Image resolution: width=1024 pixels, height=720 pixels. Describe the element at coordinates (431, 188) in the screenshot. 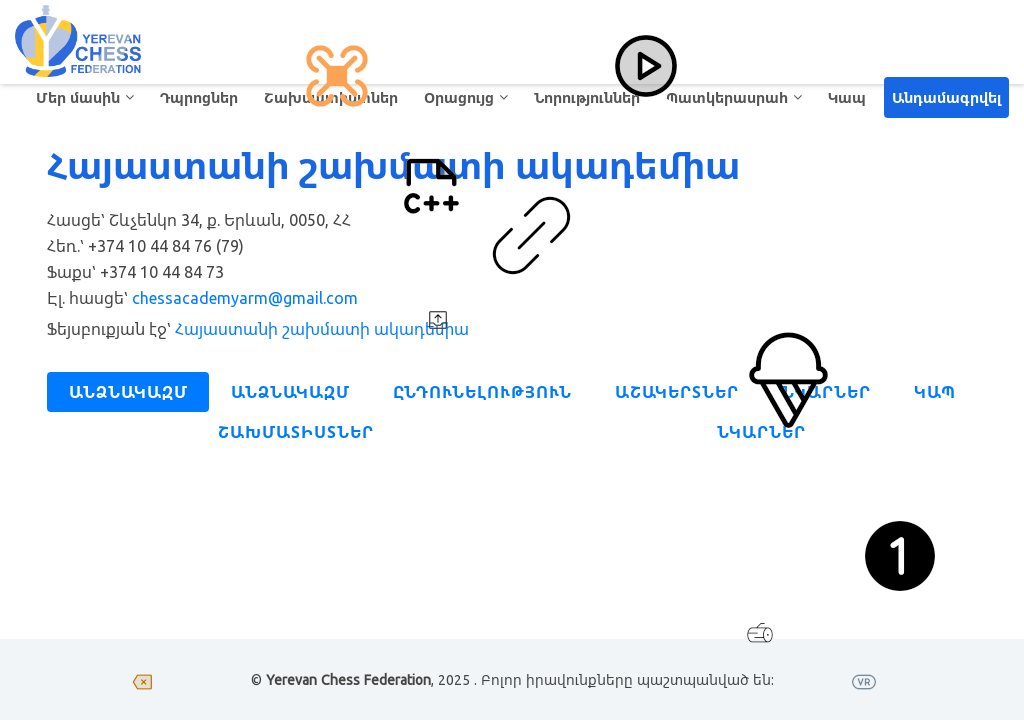

I see `a C++ source code file` at that location.